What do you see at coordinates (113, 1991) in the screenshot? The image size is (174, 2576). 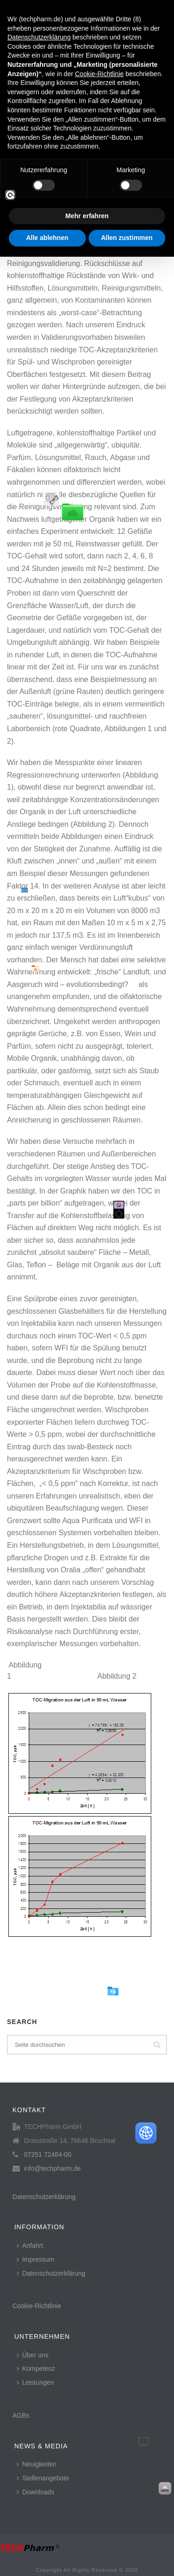 I see `open deepin OS system folder` at bounding box center [113, 1991].